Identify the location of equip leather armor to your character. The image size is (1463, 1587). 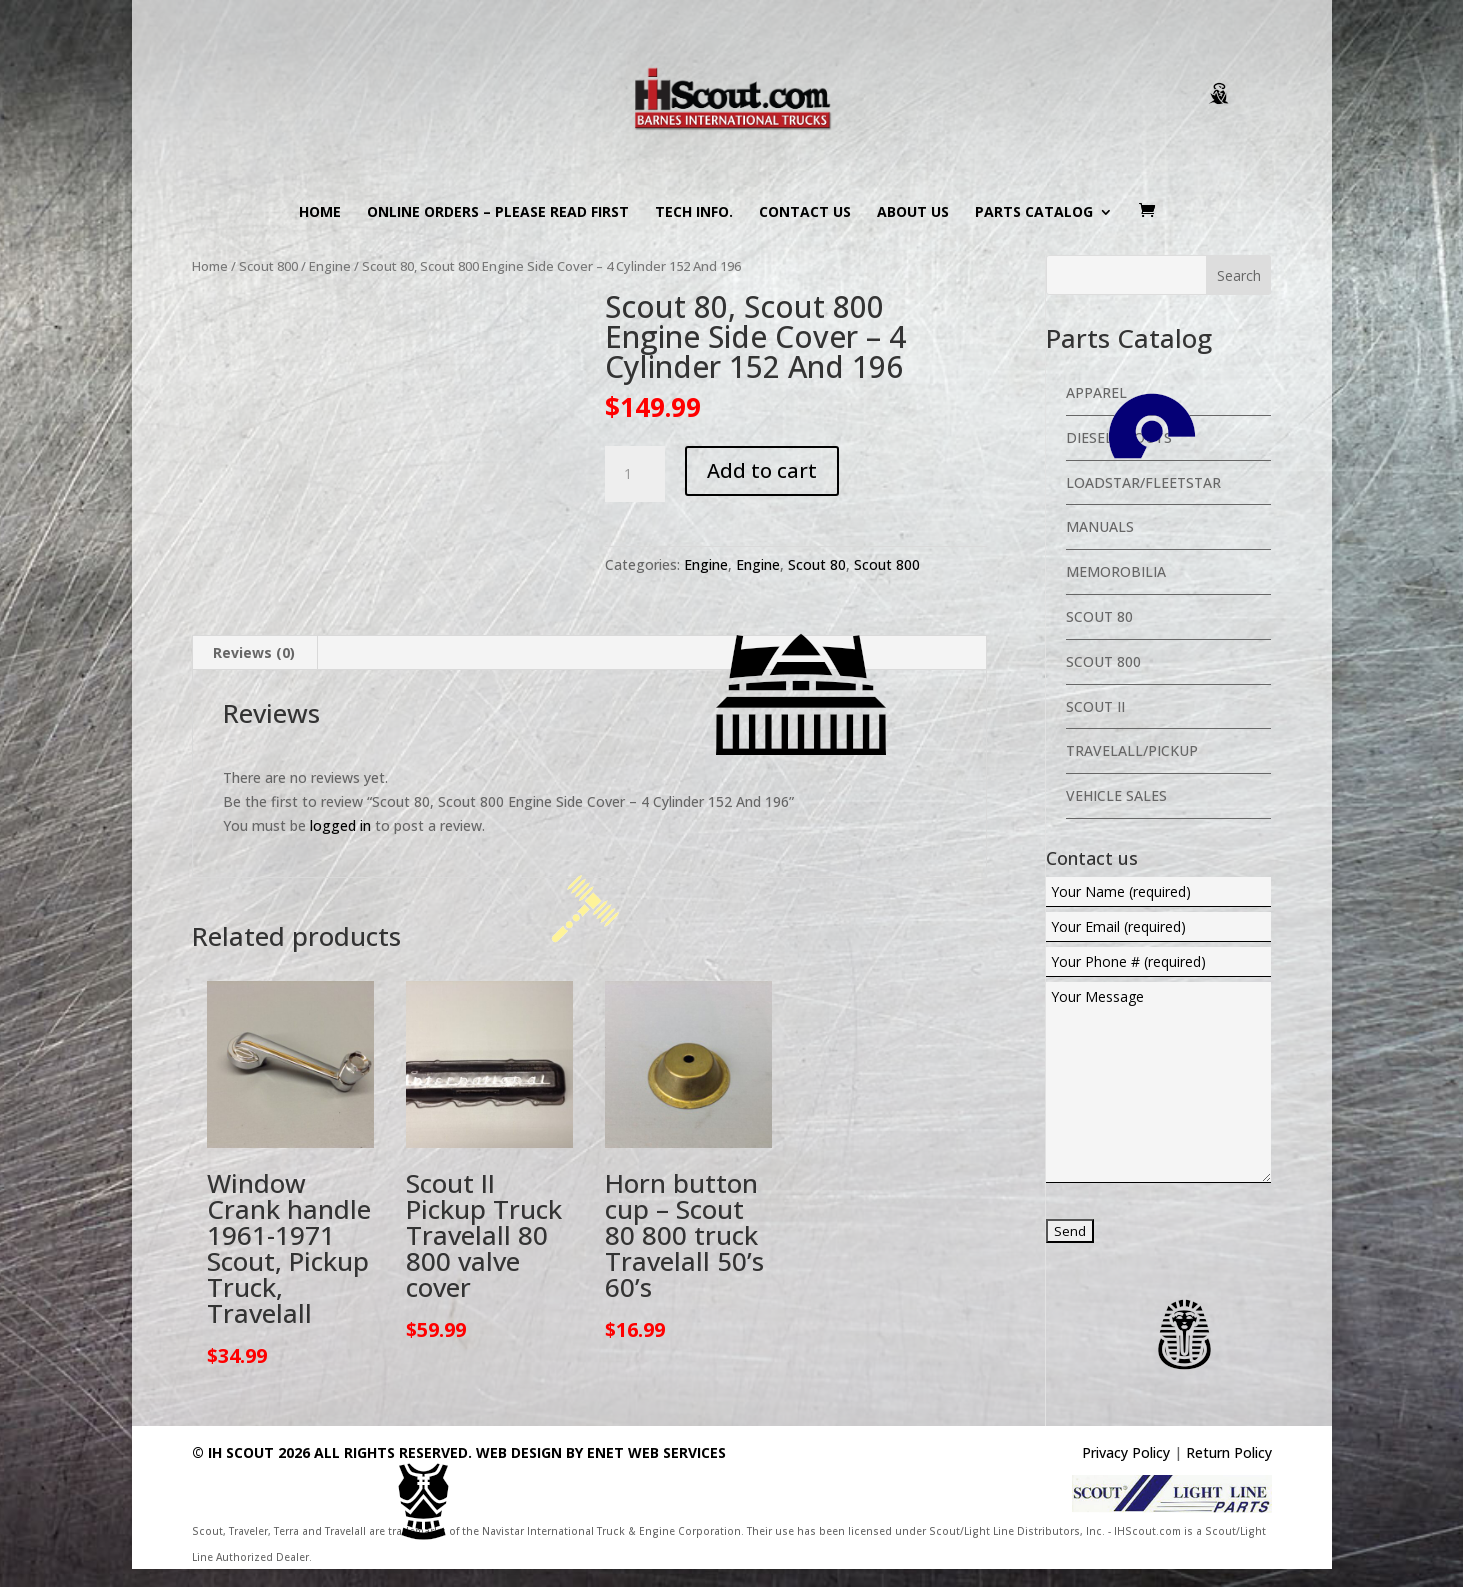
(423, 1500).